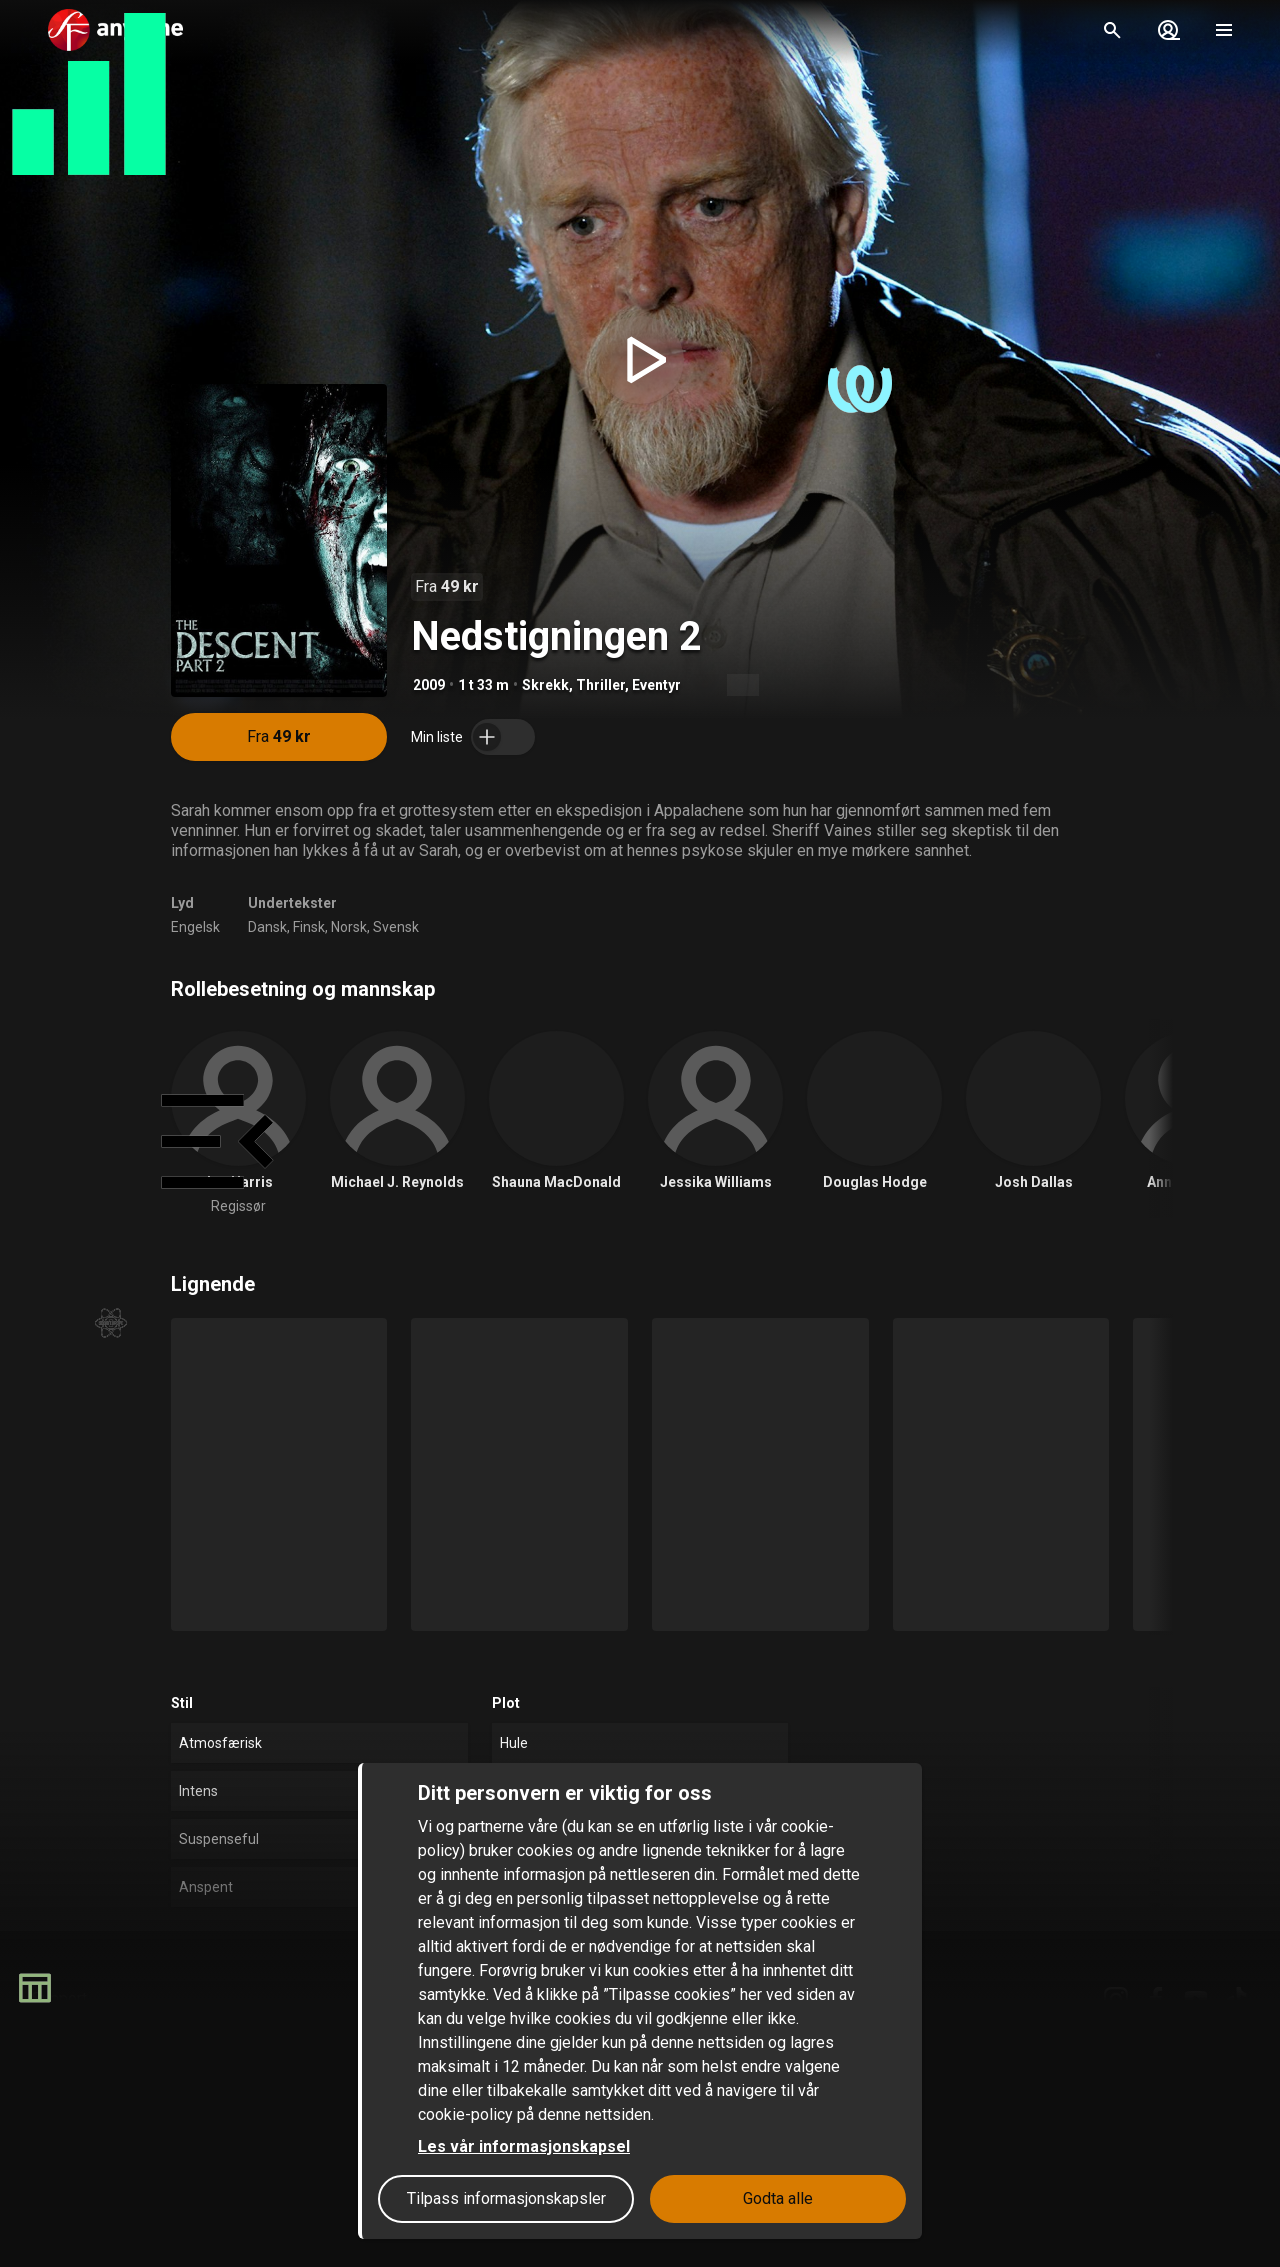 The width and height of the screenshot is (1280, 2267). I want to click on insert a table into a document, so click(35, 1988).